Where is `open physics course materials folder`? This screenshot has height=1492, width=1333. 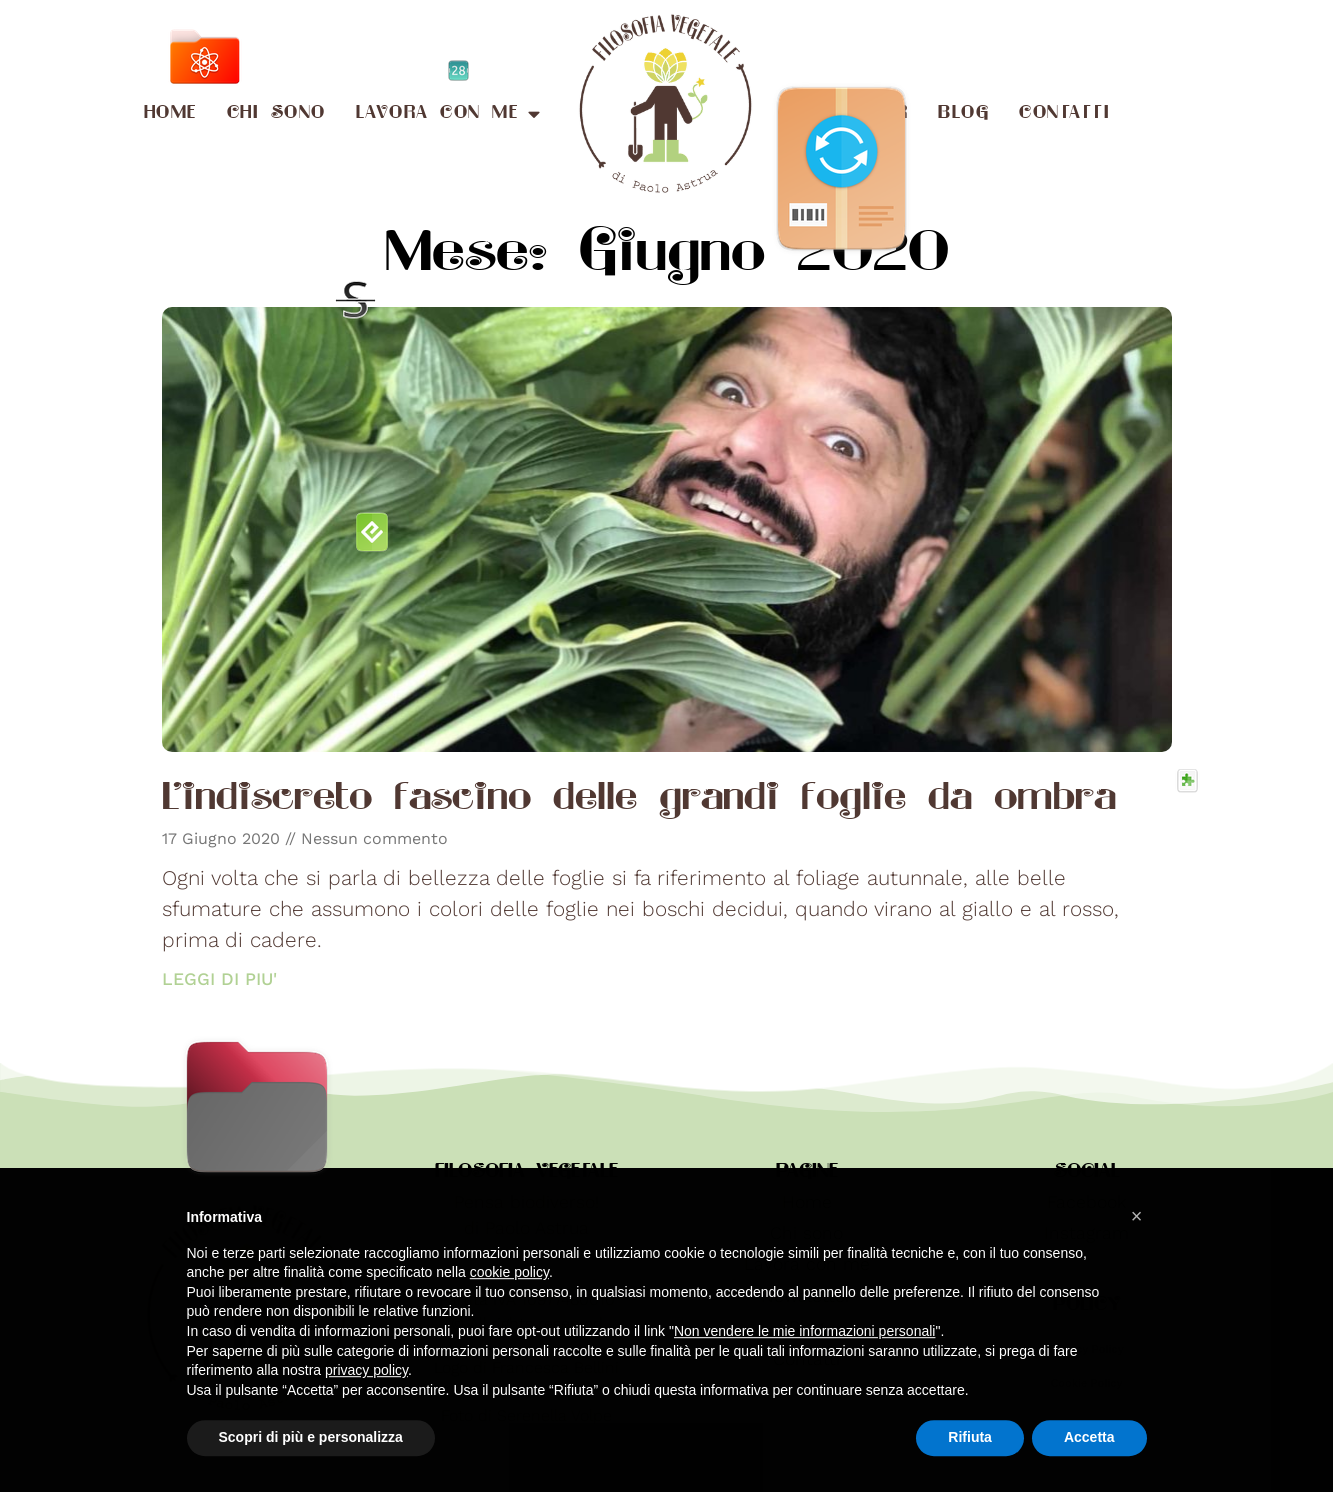
open physics course materials folder is located at coordinates (204, 58).